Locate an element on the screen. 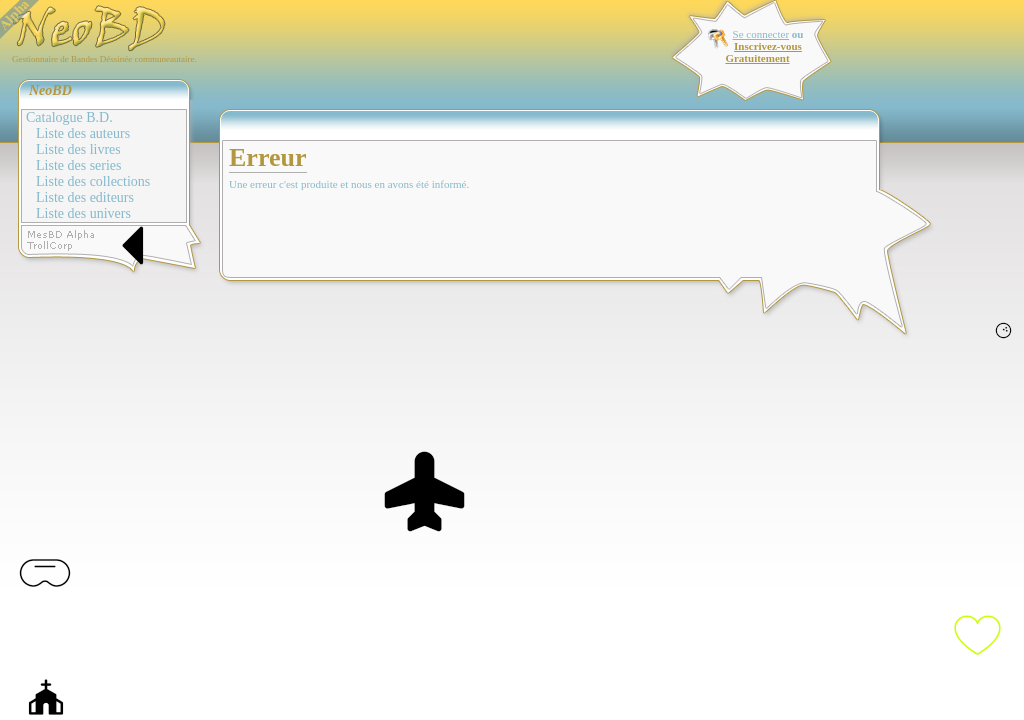 The image size is (1024, 720). access bowling or sports games is located at coordinates (1003, 330).